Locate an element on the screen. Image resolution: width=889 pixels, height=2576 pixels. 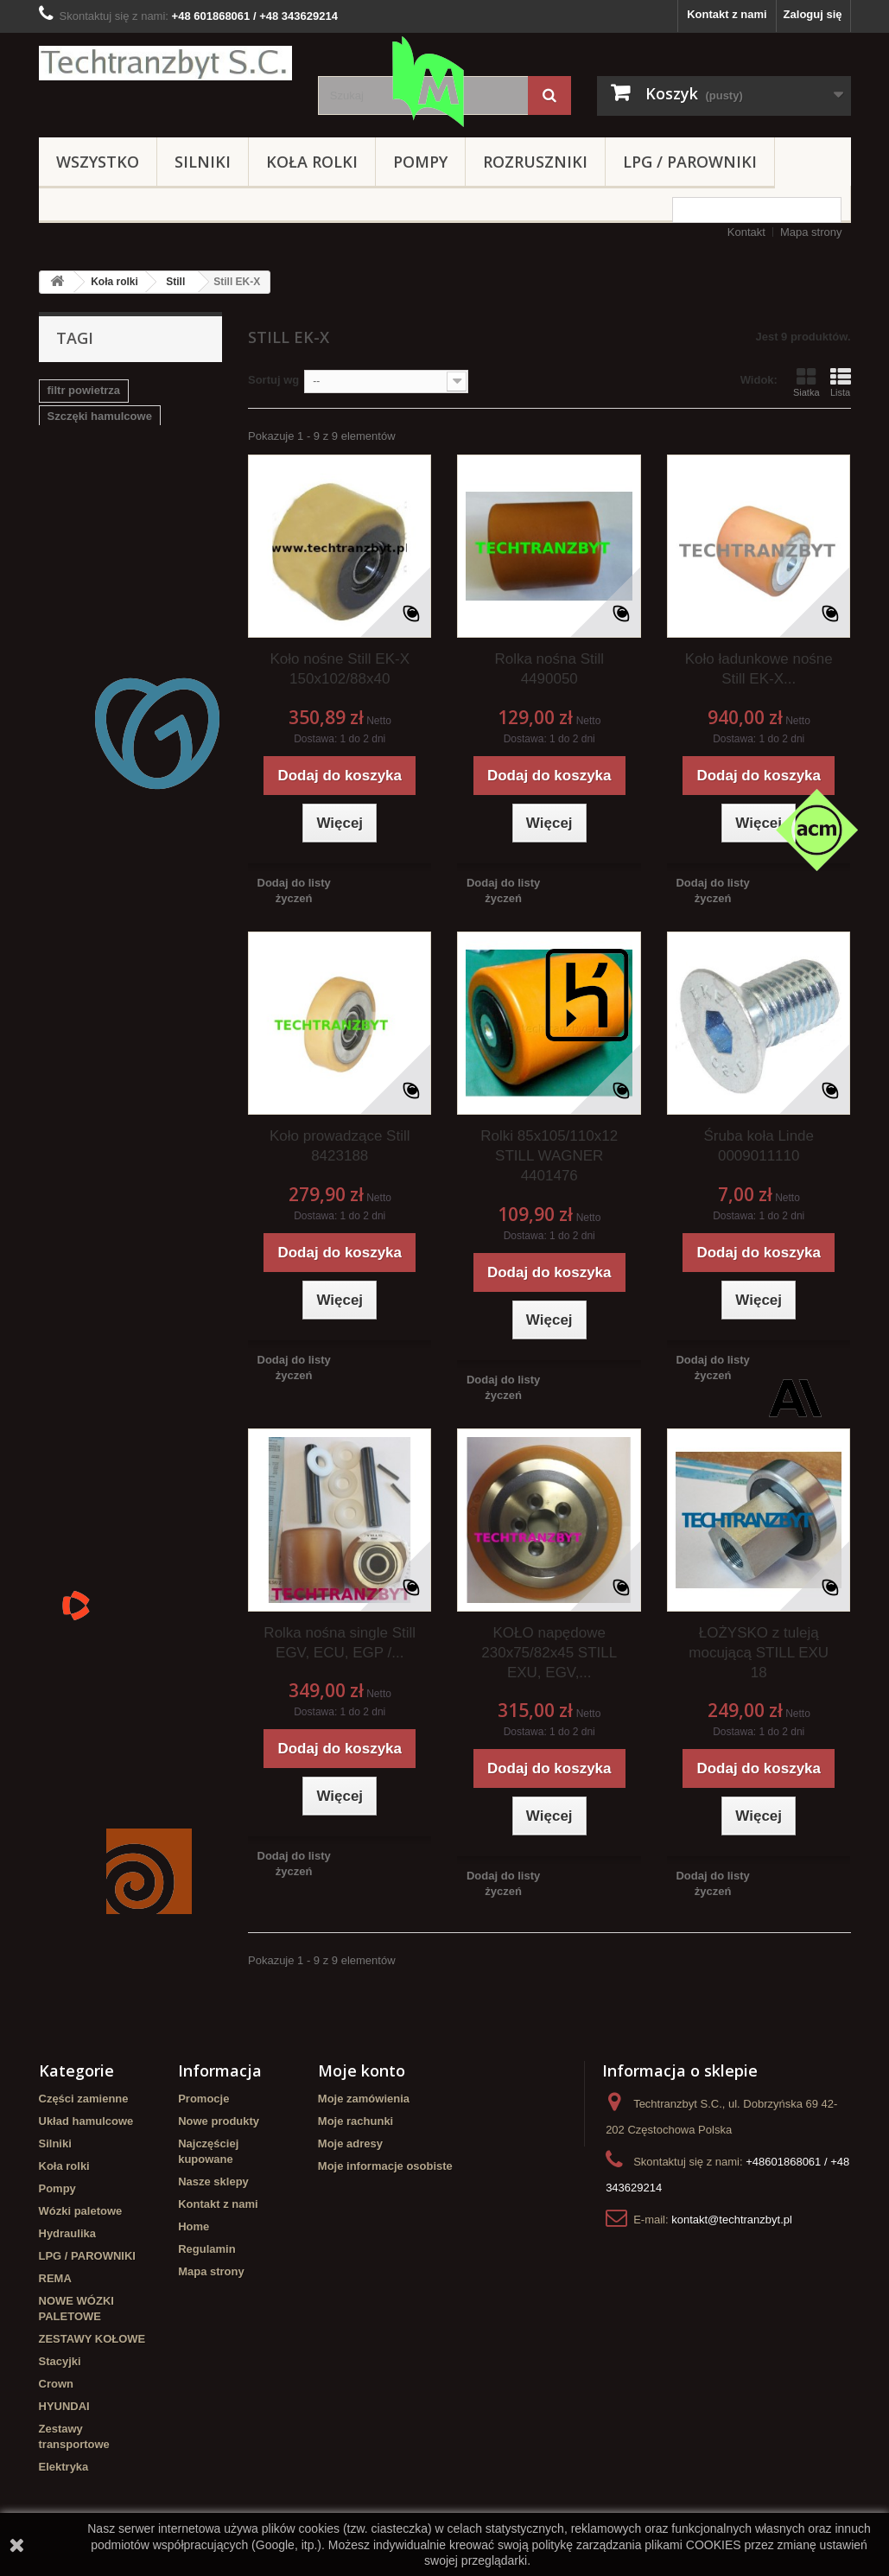
open Houdini 3D animation software is located at coordinates (149, 1871).